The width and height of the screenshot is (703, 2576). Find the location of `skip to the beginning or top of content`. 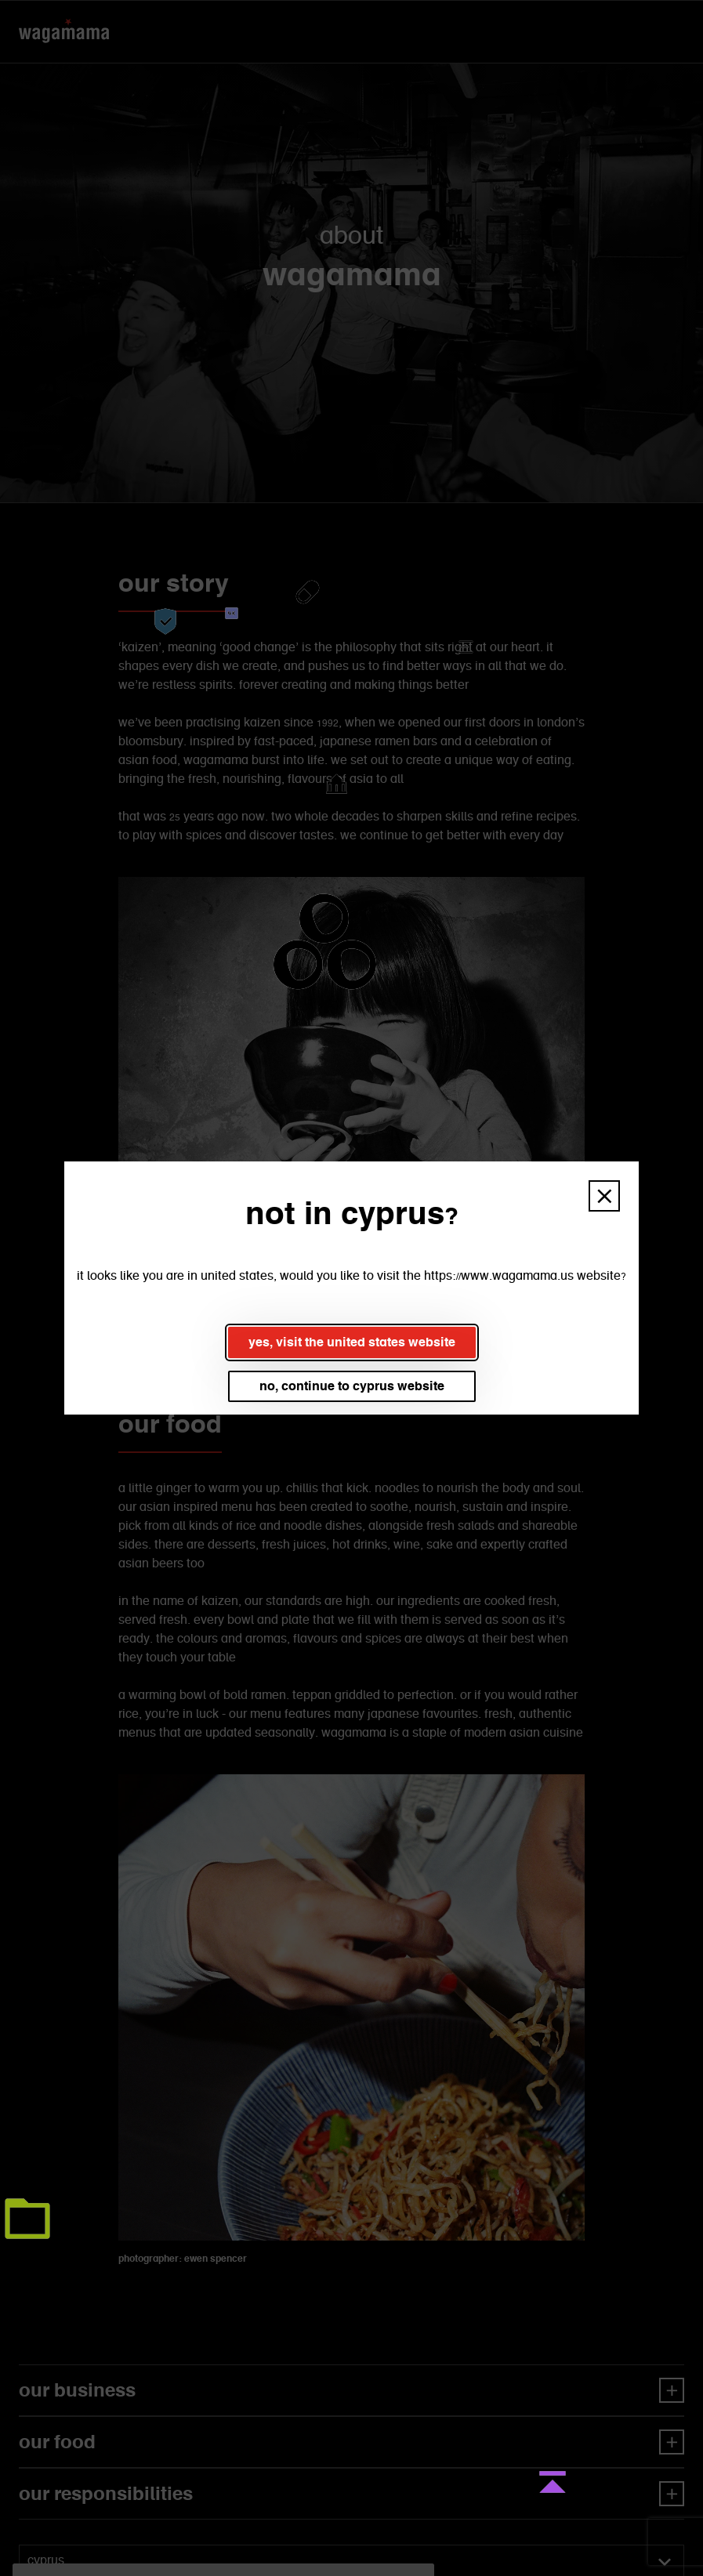

skip to the beginning or top of content is located at coordinates (553, 2482).